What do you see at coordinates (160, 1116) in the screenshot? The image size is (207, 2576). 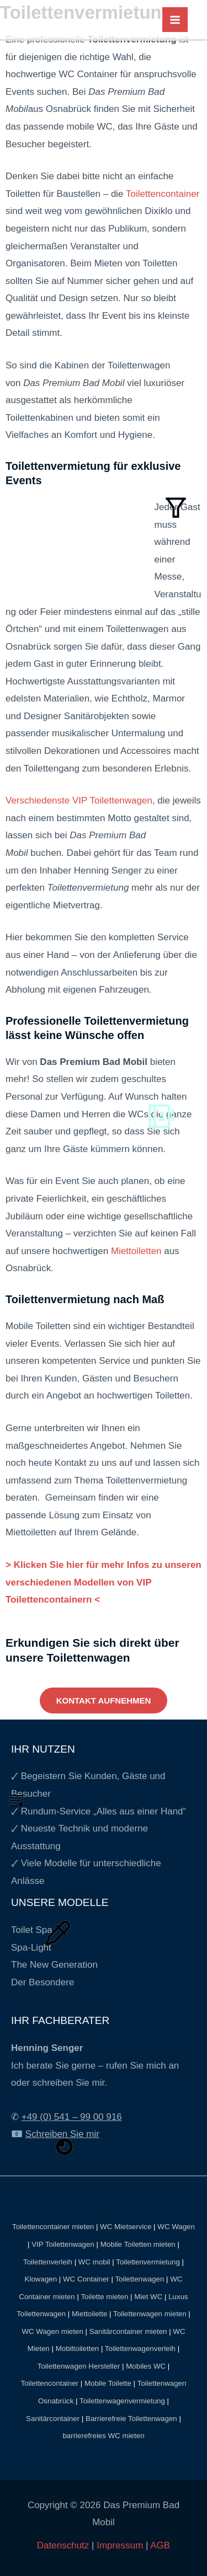 I see `open your contacts list` at bounding box center [160, 1116].